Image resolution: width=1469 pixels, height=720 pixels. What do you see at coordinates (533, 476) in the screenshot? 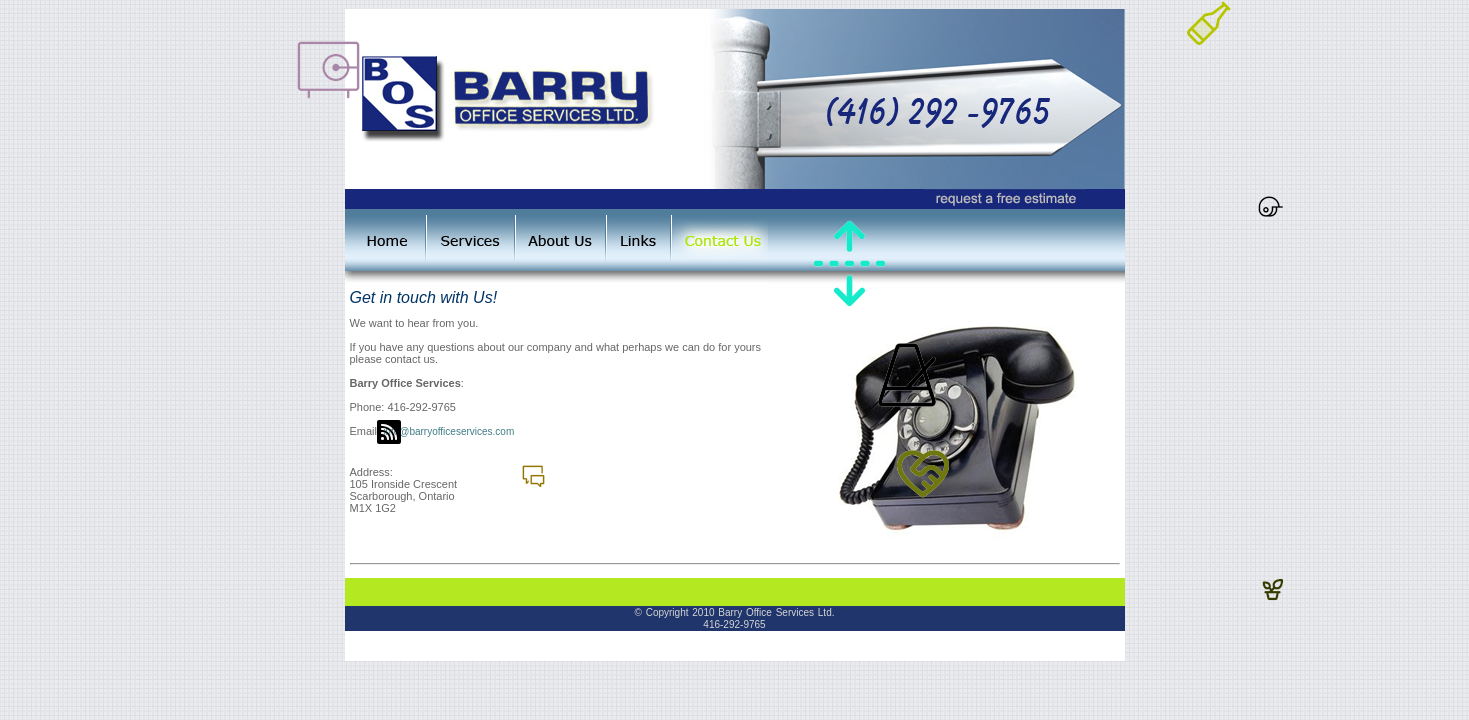
I see `open discussion thread or comments` at bounding box center [533, 476].